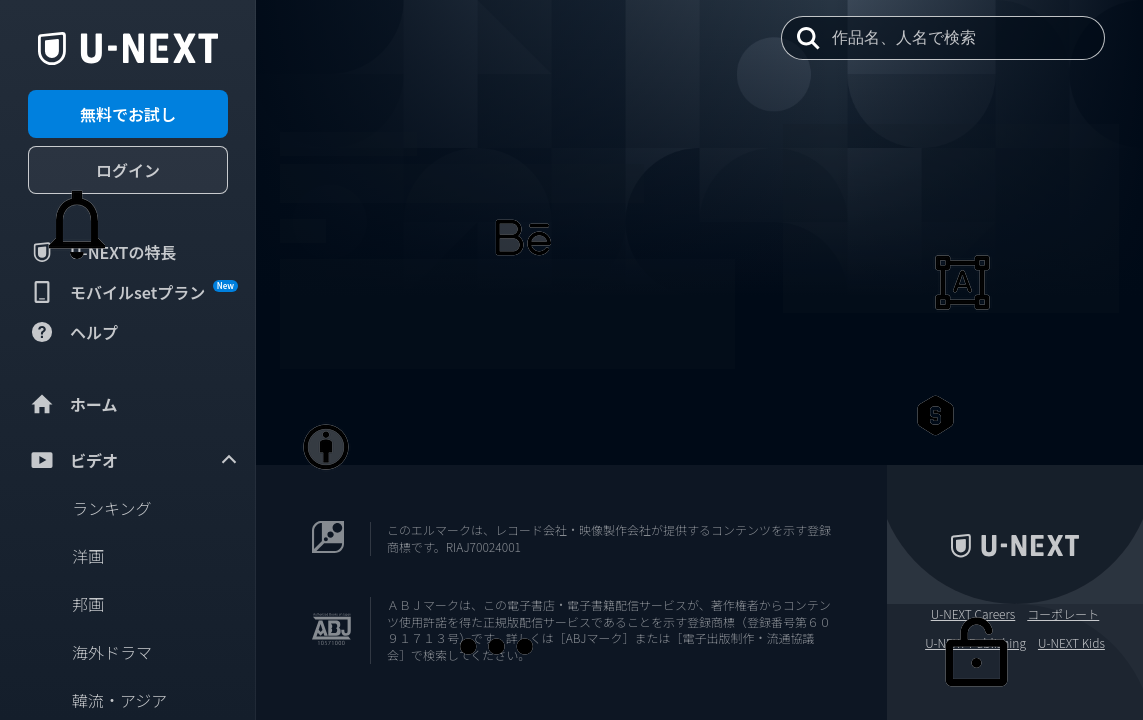 The width and height of the screenshot is (1143, 720). What do you see at coordinates (77, 224) in the screenshot?
I see `view notifications` at bounding box center [77, 224].